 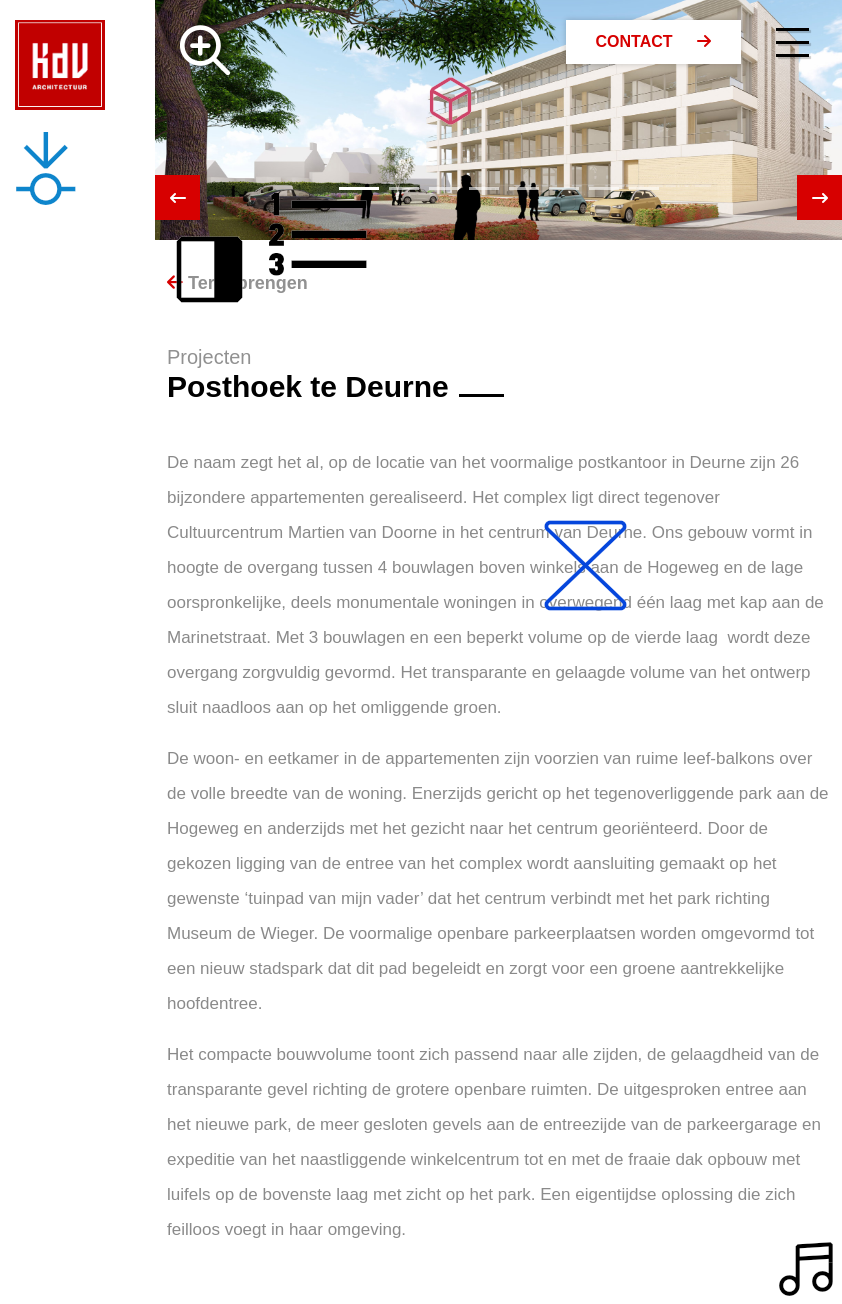 I want to click on pull changes from a remote repository, so click(x=43, y=168).